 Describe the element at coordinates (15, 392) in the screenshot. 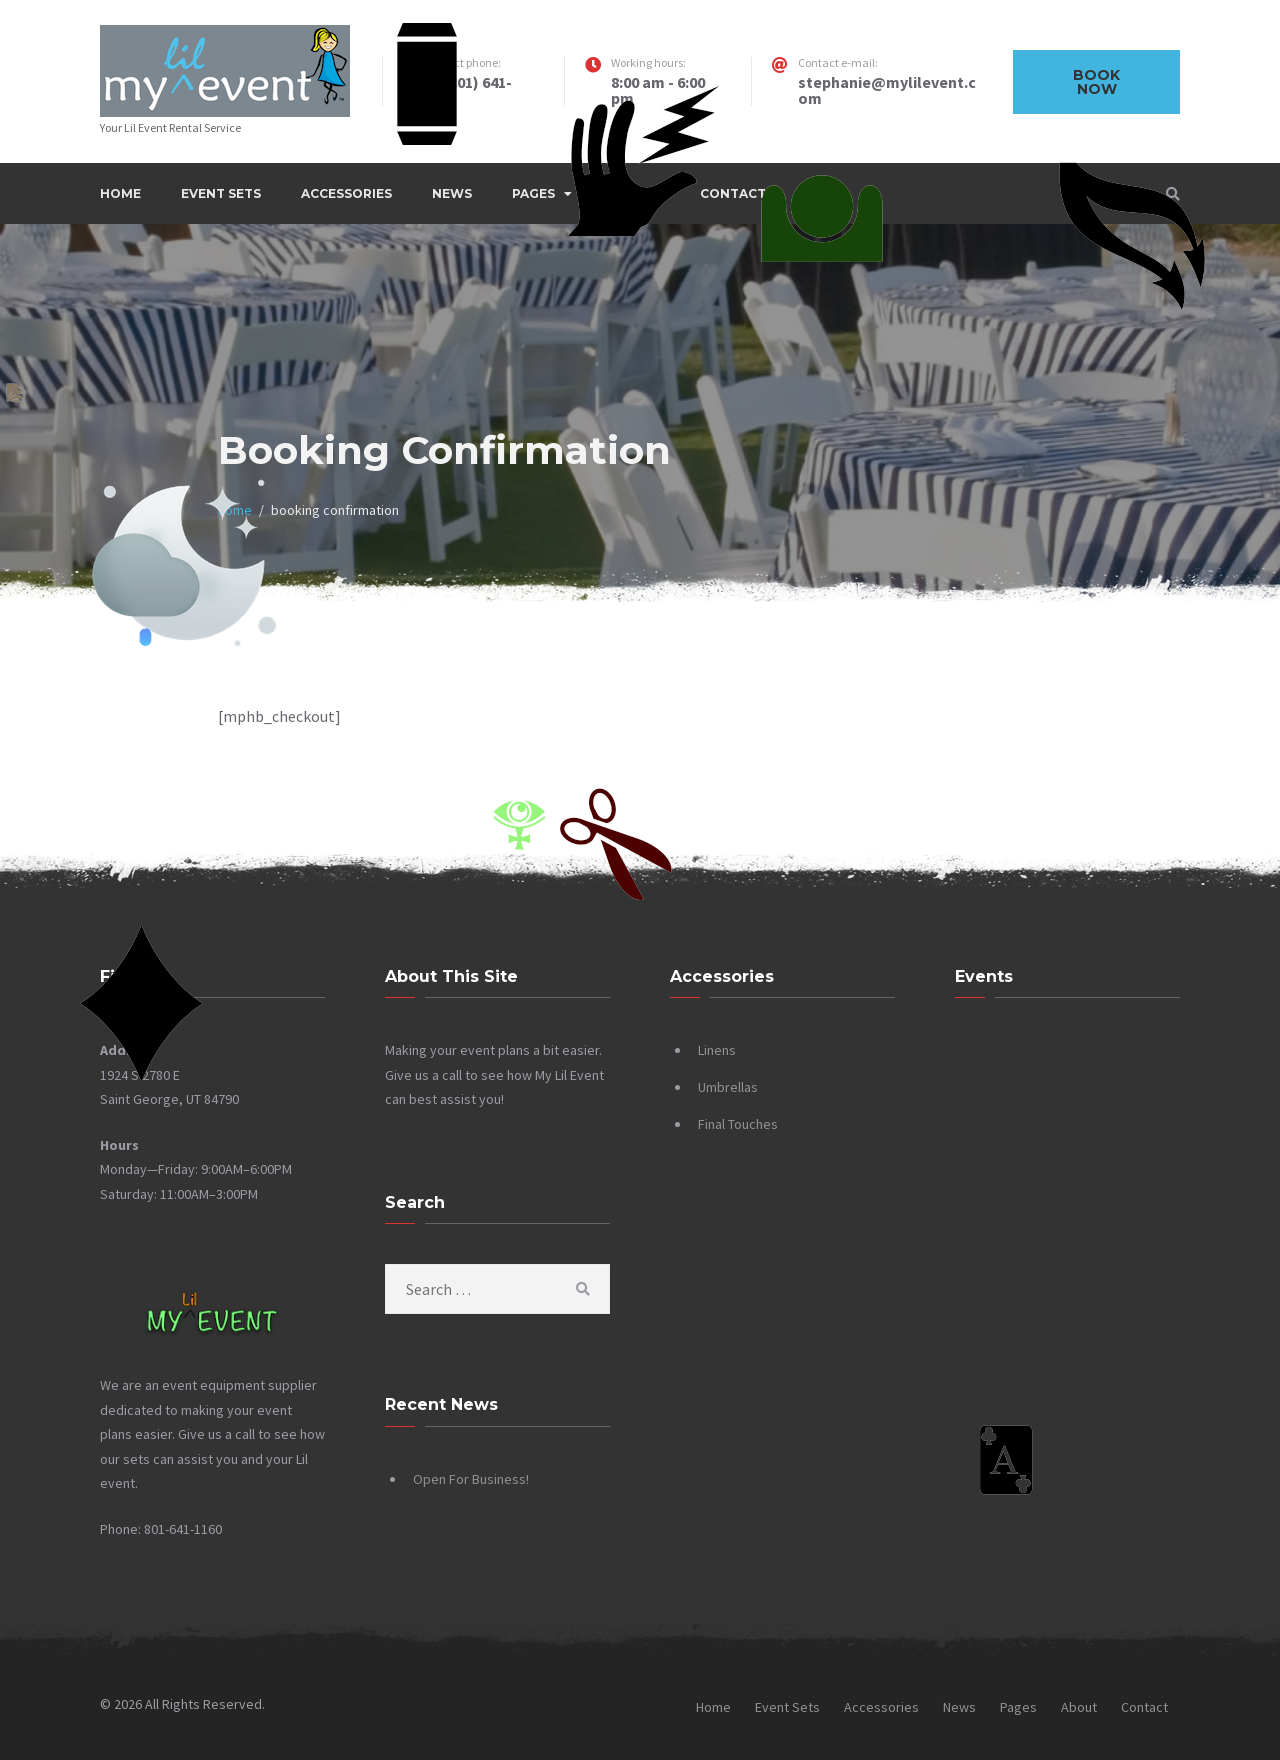

I see `view documents or files` at that location.